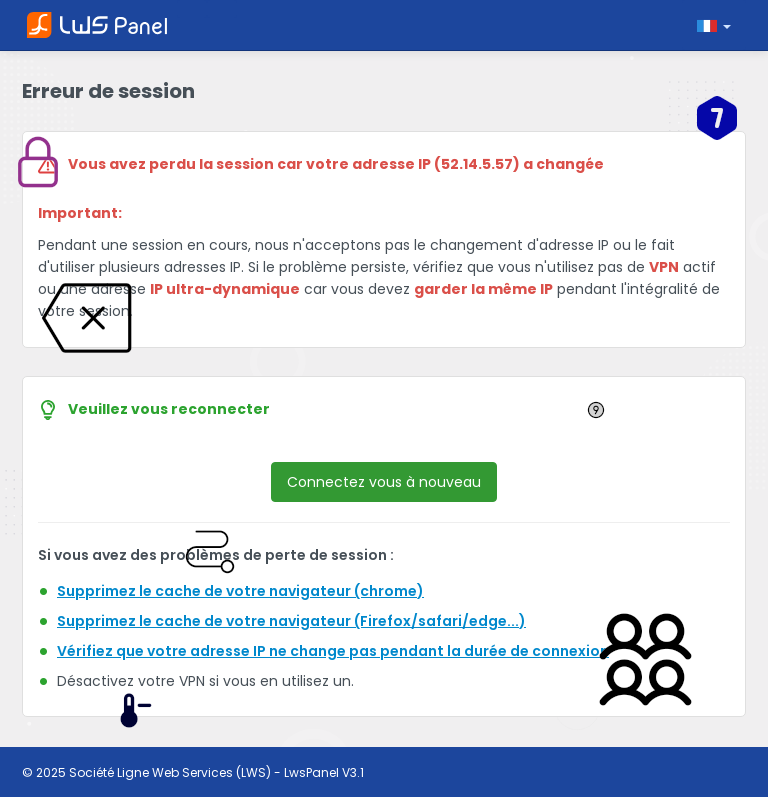 This screenshot has height=797, width=768. Describe the element at coordinates (90, 318) in the screenshot. I see `delete the previous character` at that location.